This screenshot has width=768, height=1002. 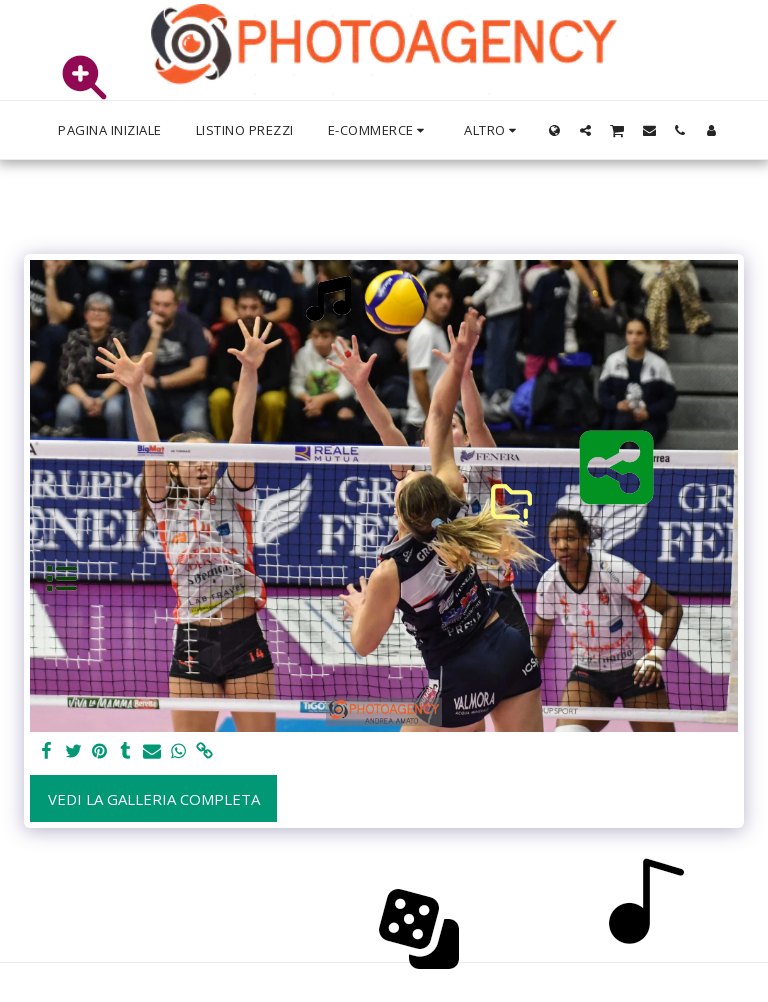 What do you see at coordinates (84, 77) in the screenshot?
I see `zoom in on content` at bounding box center [84, 77].